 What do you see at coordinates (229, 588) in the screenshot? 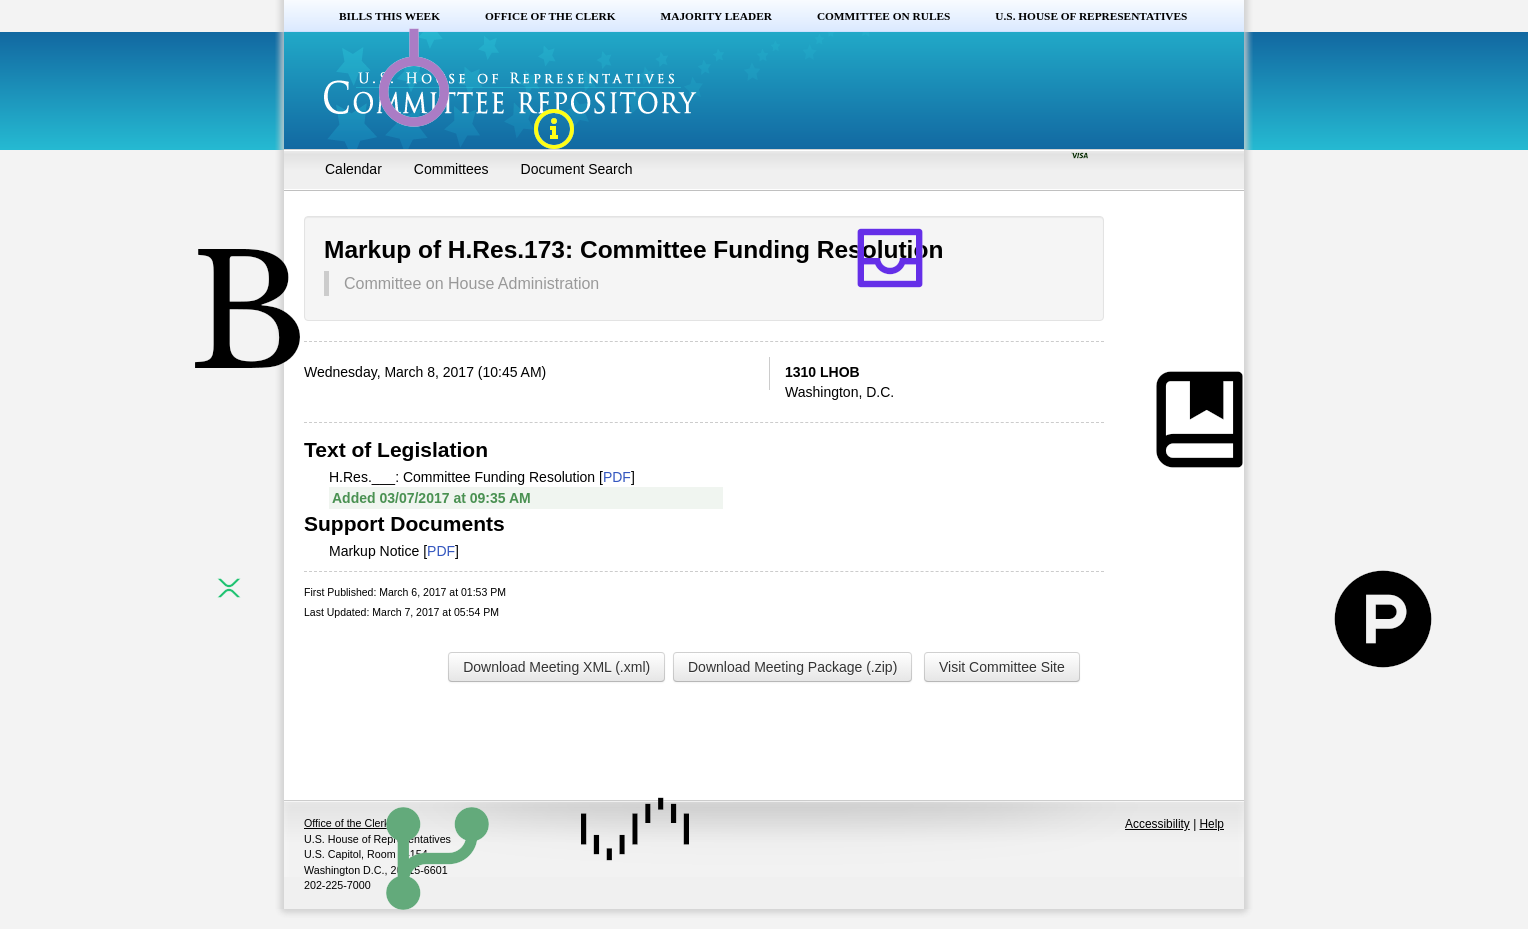
I see `xrp cryptocurrency logo` at bounding box center [229, 588].